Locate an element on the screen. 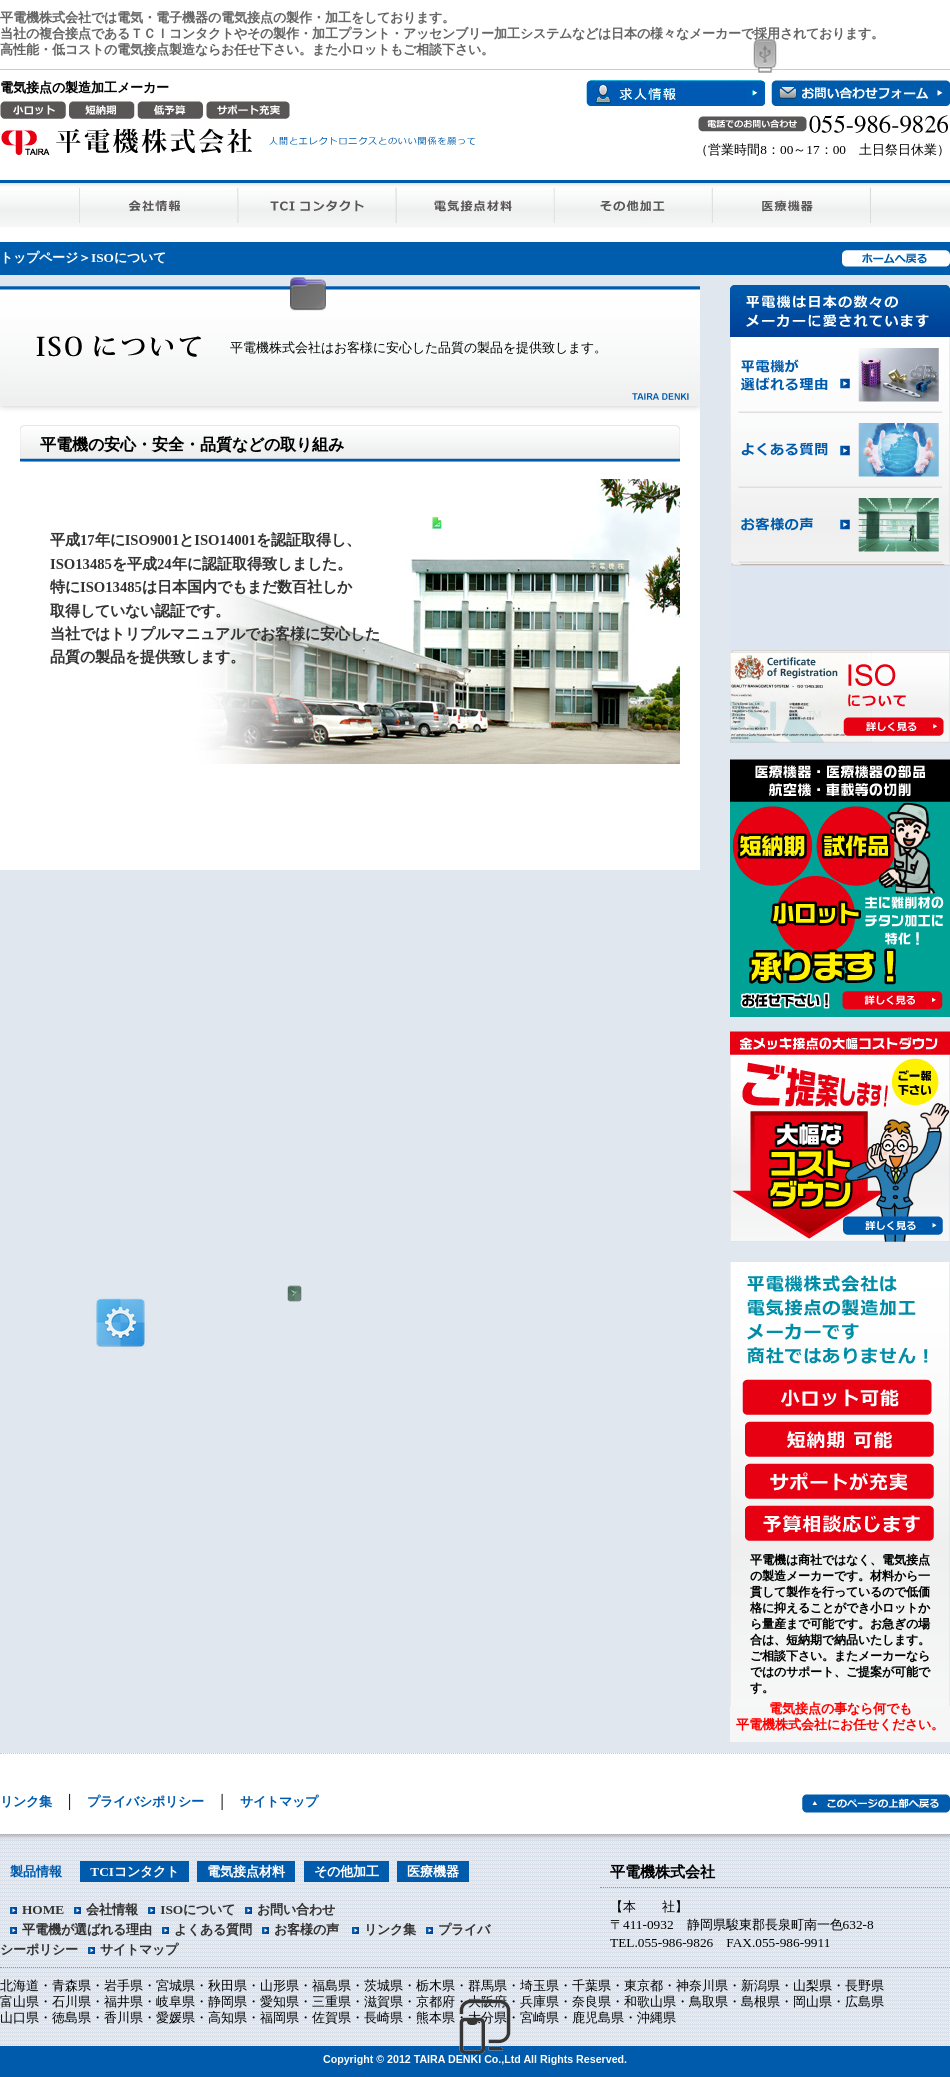  ms-dos or windows executable file is located at coordinates (120, 1322).